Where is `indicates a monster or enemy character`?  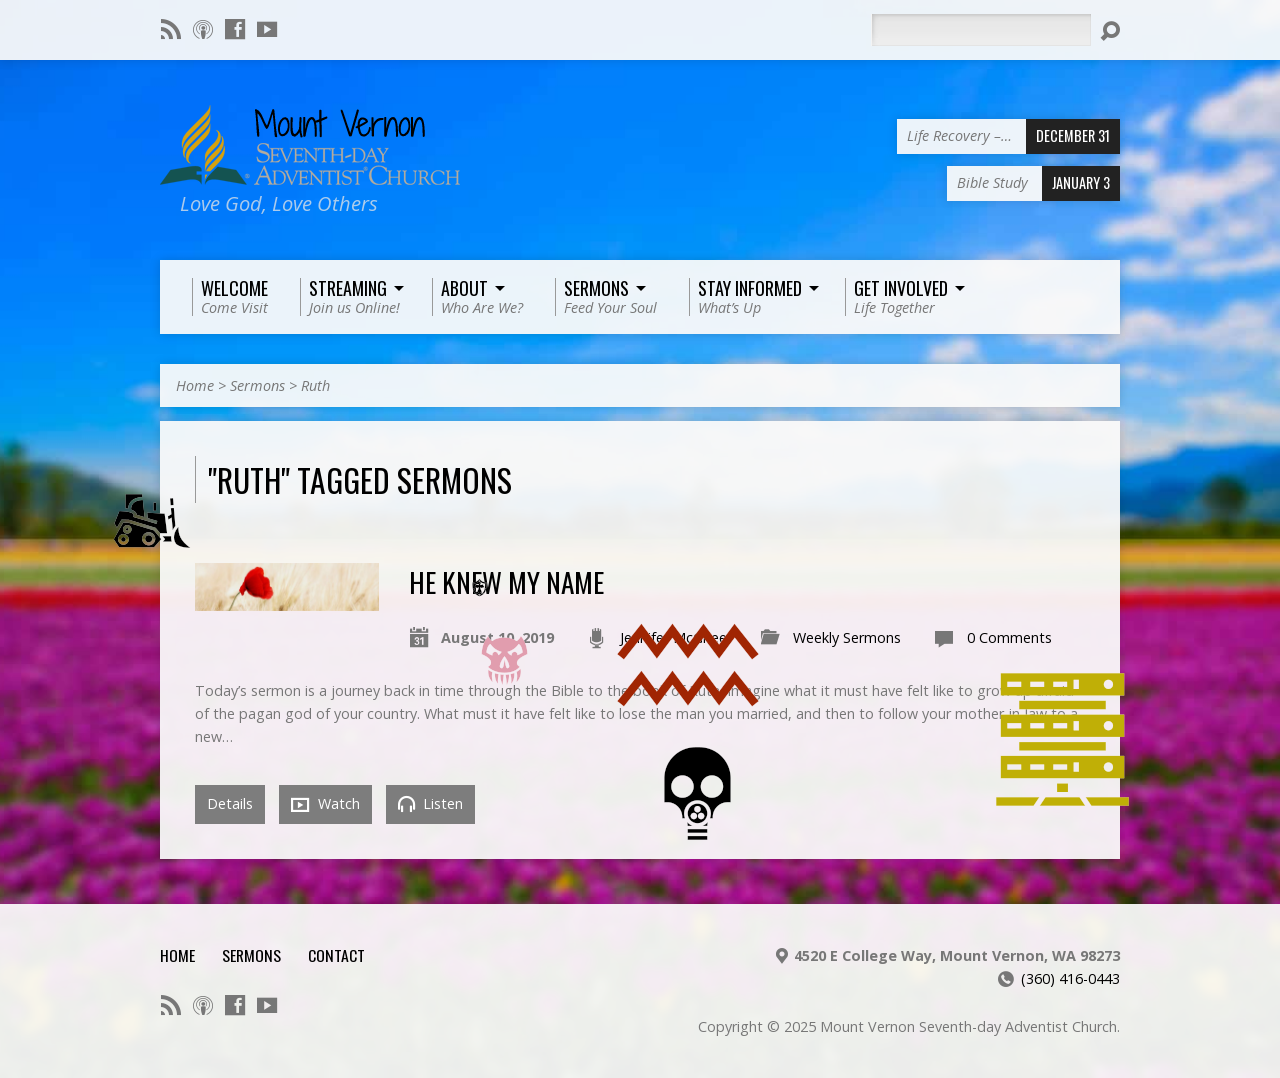 indicates a monster or enemy character is located at coordinates (504, 659).